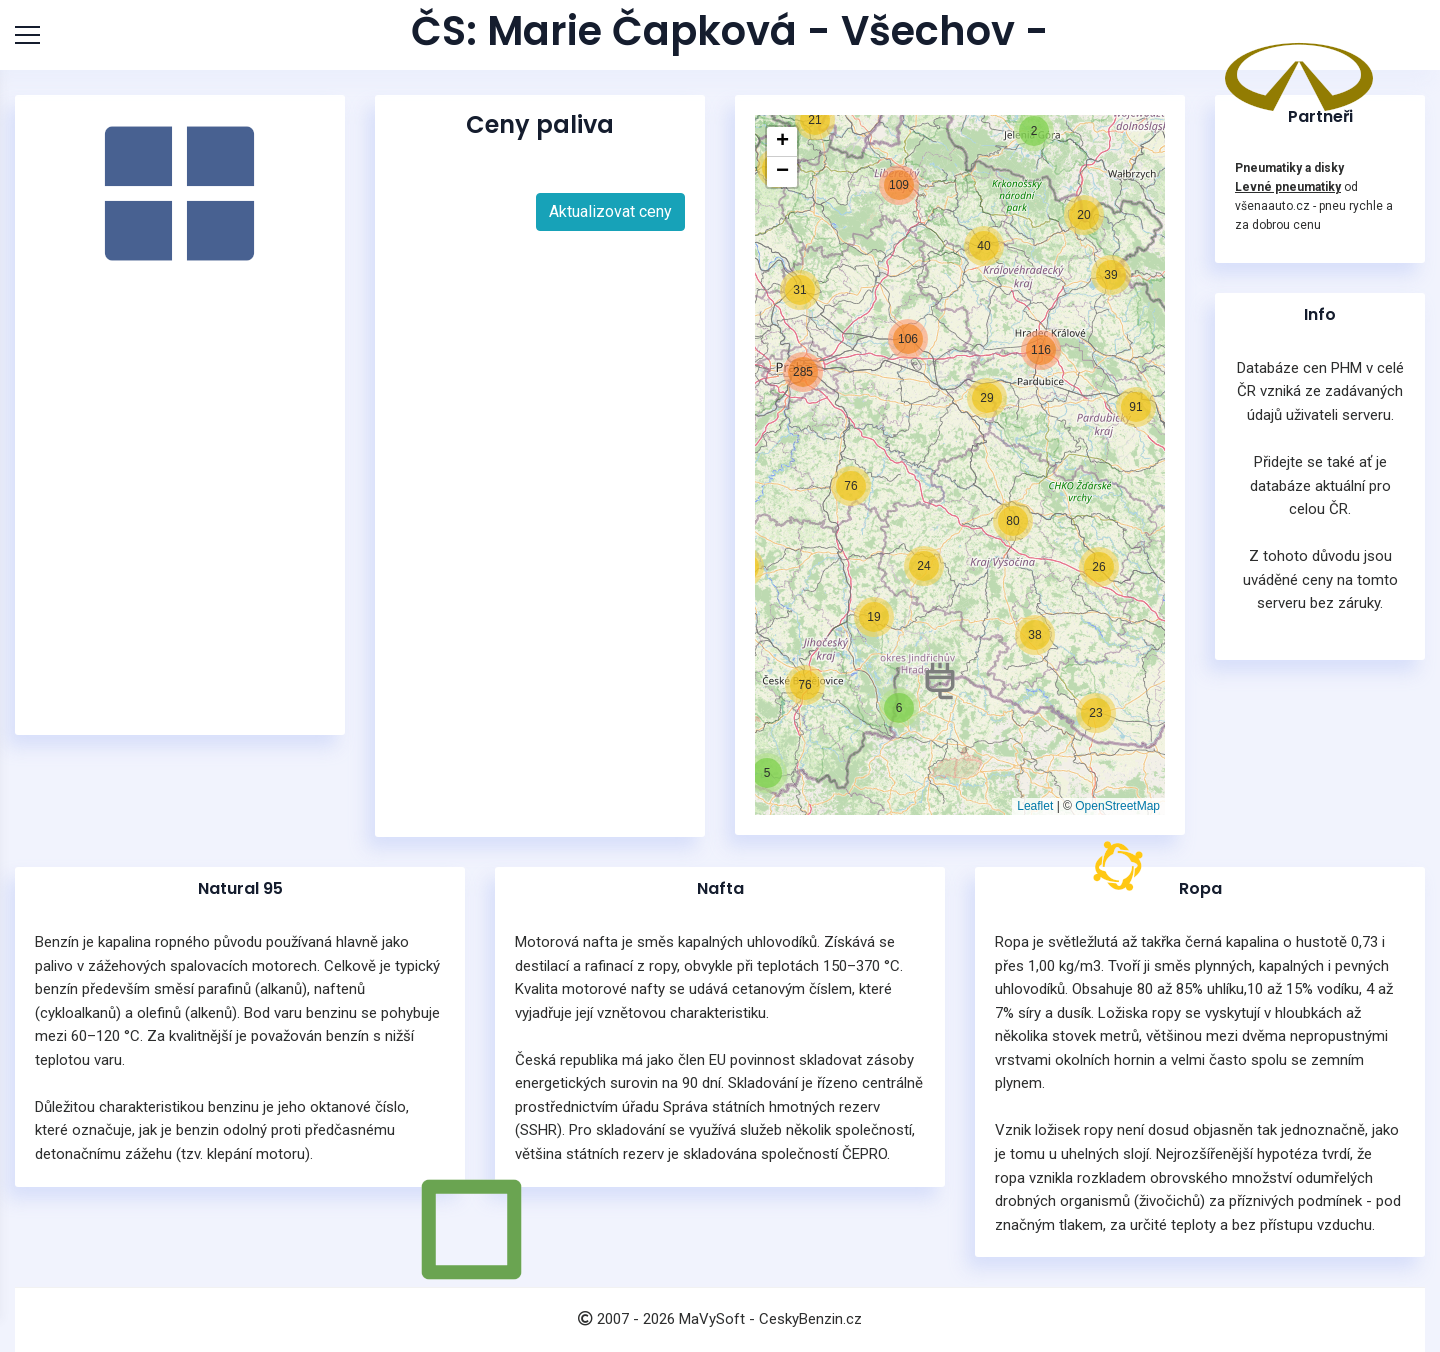 Image resolution: width=1440 pixels, height=1352 pixels. I want to click on Infiniti brand logo, so click(1299, 77).